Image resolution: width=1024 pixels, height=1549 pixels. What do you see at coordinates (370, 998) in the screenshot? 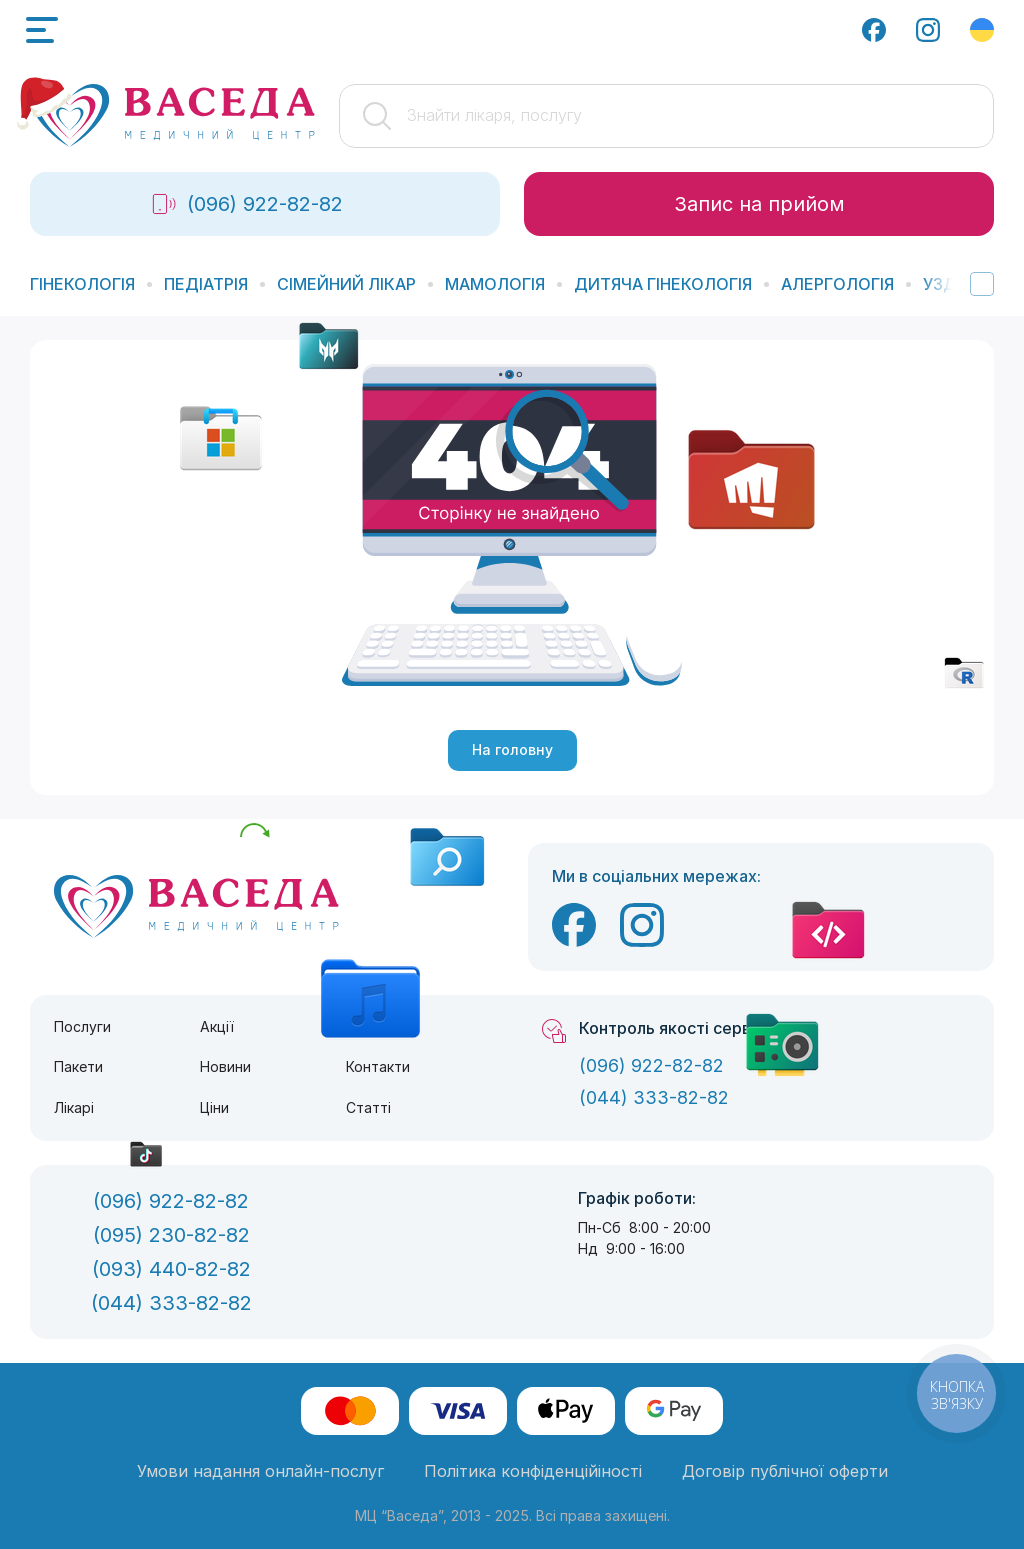
I see `open your music files folder` at bounding box center [370, 998].